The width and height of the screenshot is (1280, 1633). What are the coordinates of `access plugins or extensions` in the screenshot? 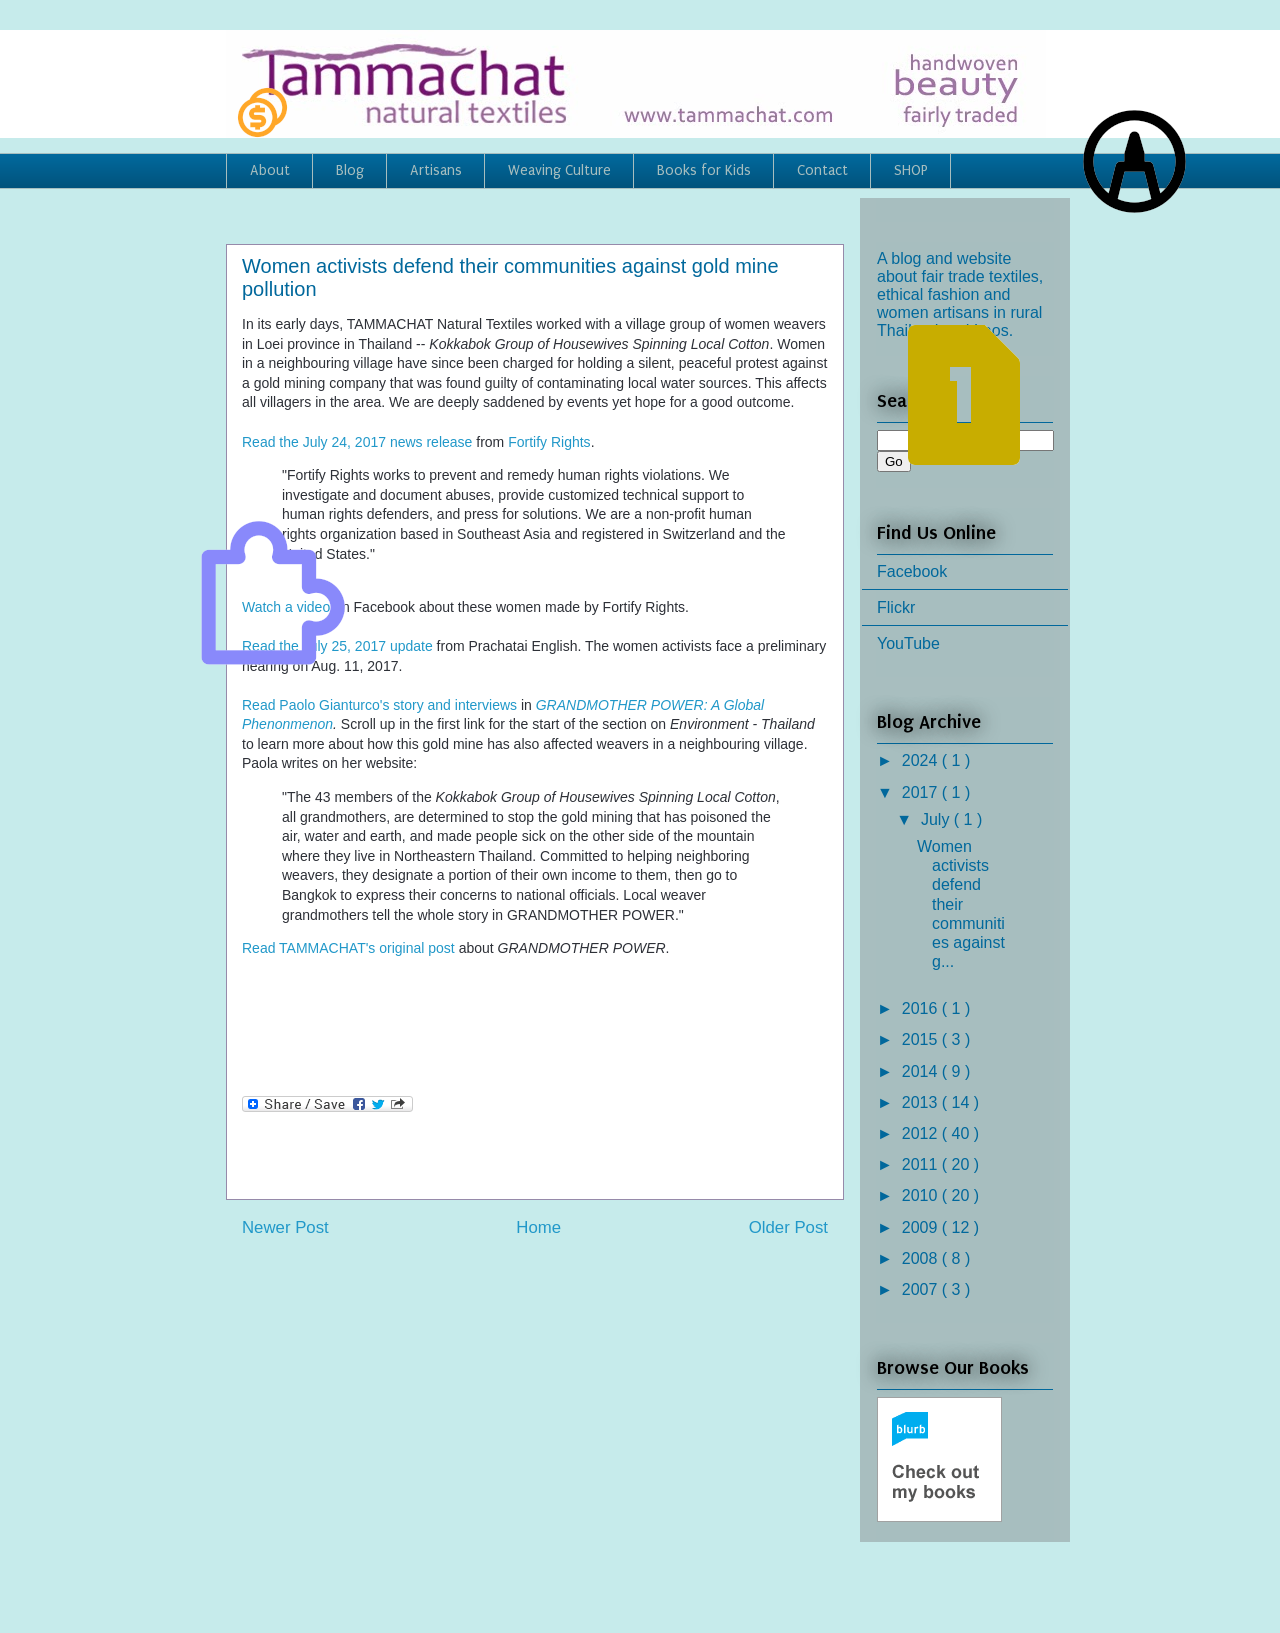 It's located at (266, 600).